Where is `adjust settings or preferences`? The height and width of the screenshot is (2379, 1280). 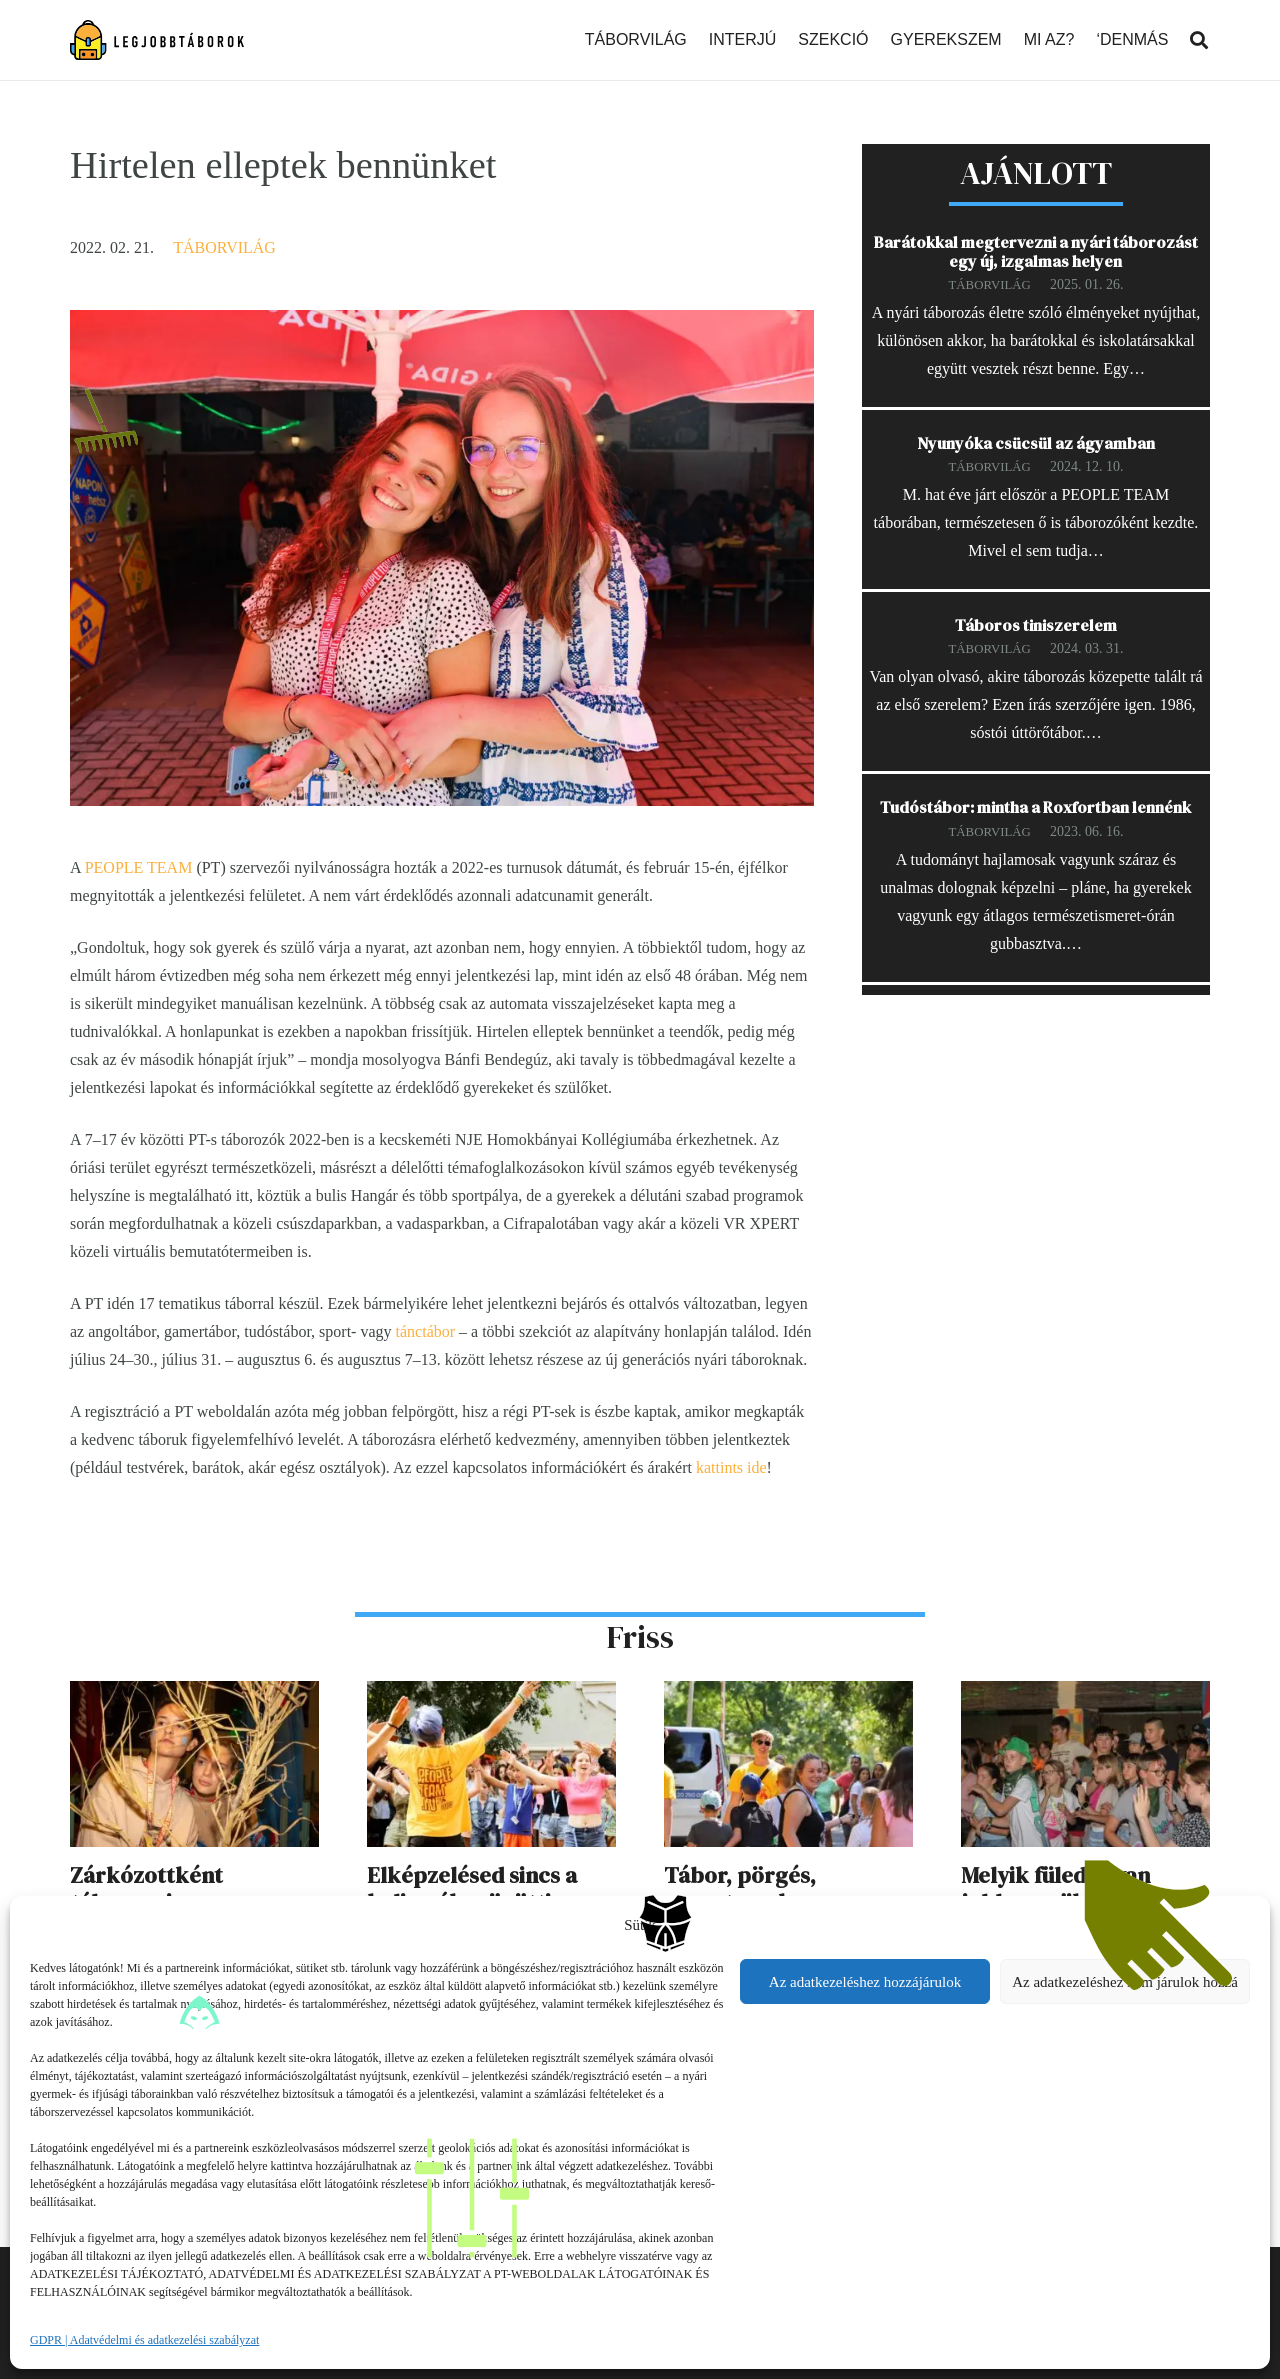 adjust settings or preferences is located at coordinates (472, 2198).